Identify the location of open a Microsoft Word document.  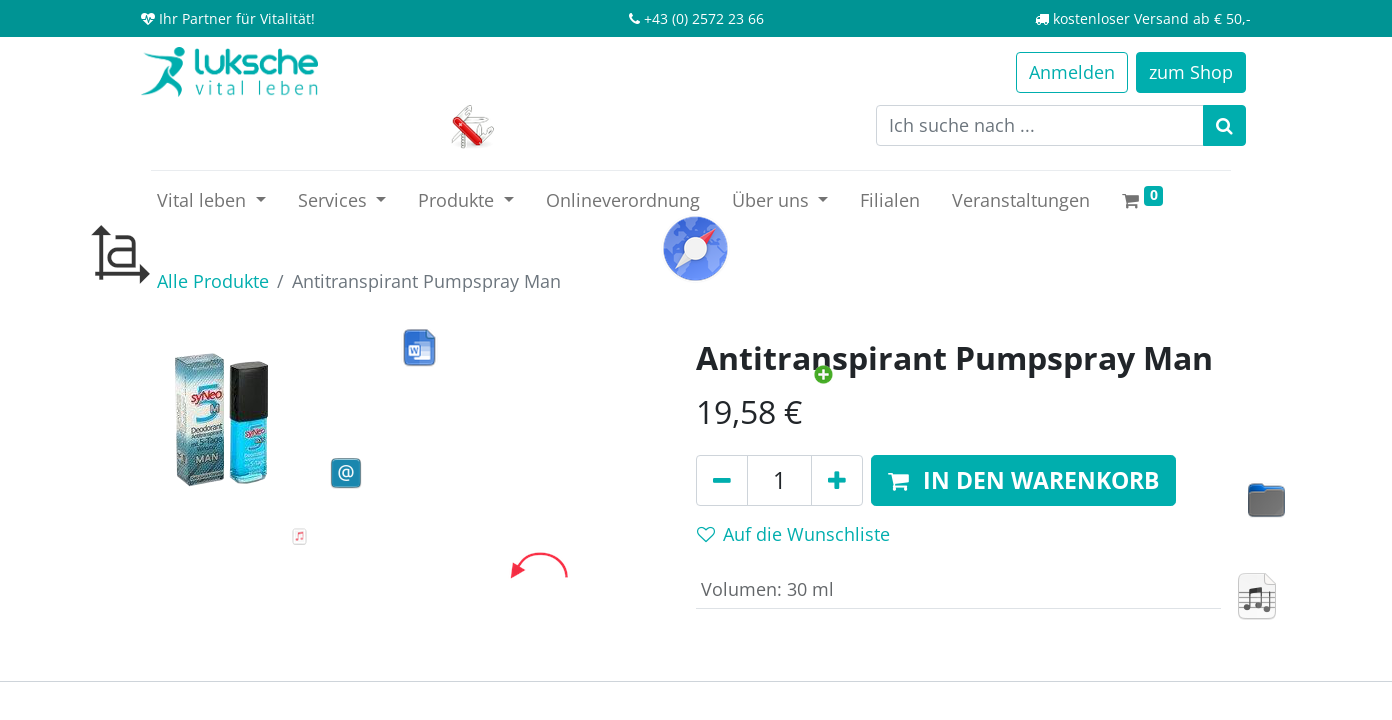
(419, 347).